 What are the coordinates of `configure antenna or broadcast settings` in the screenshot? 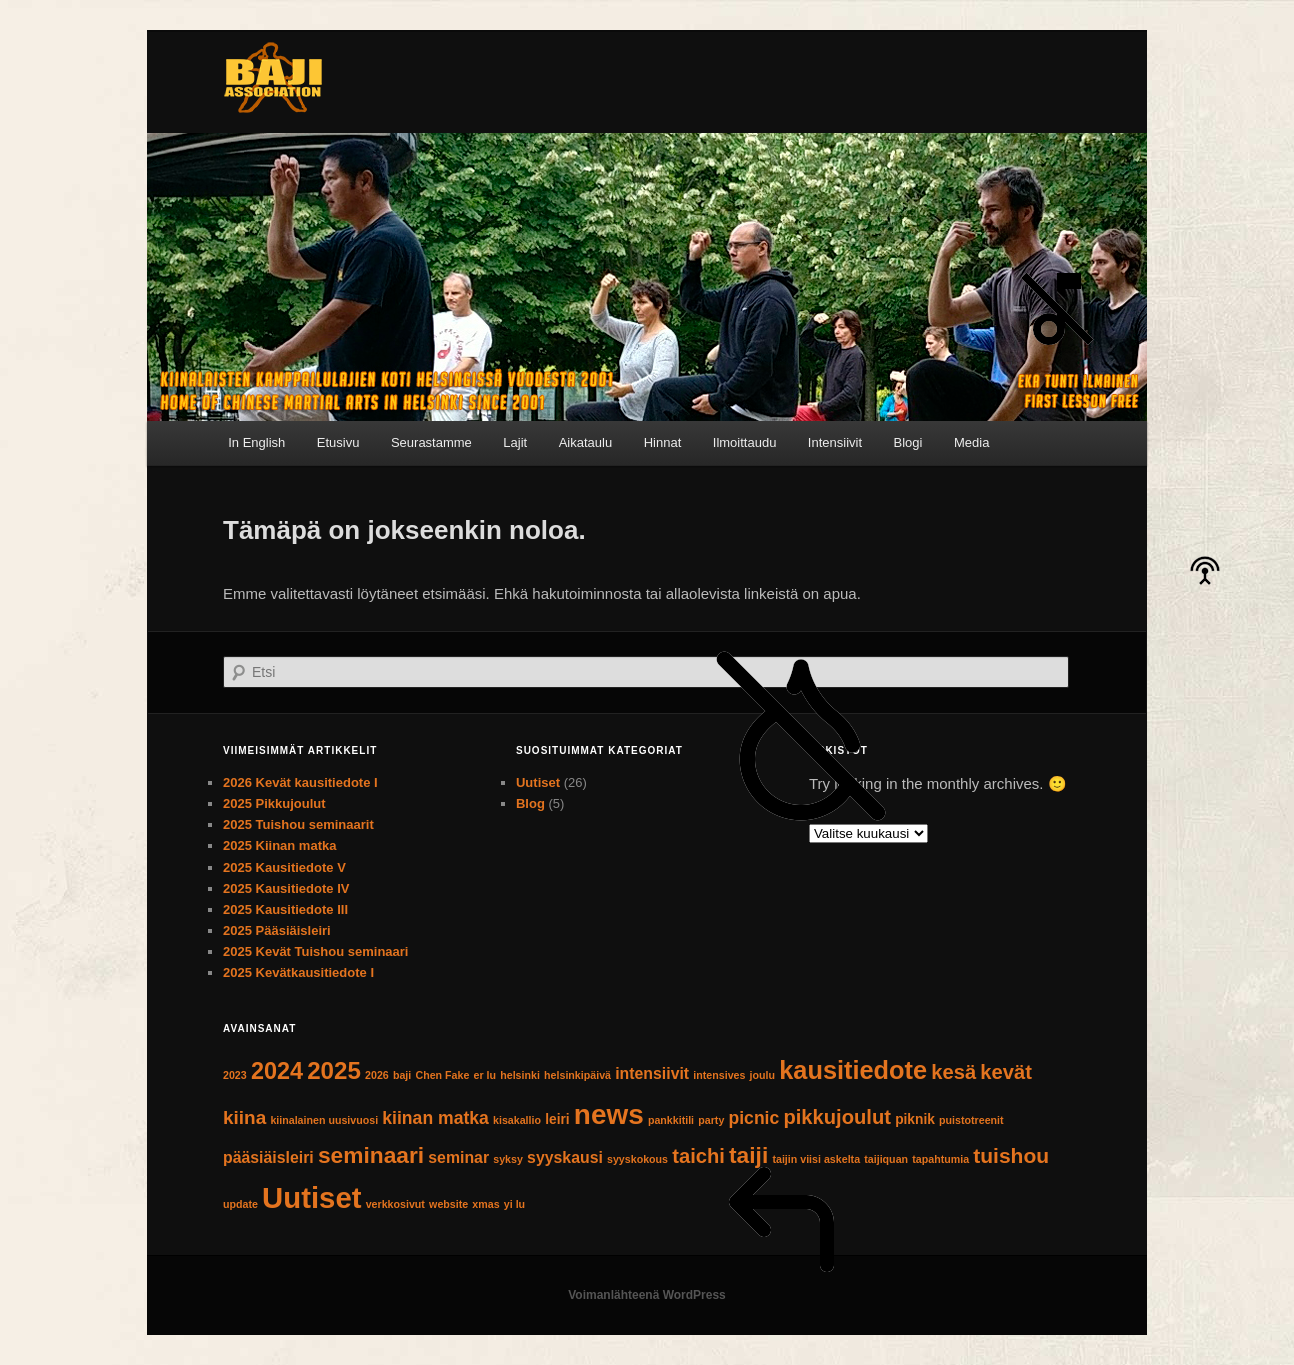 It's located at (1205, 571).